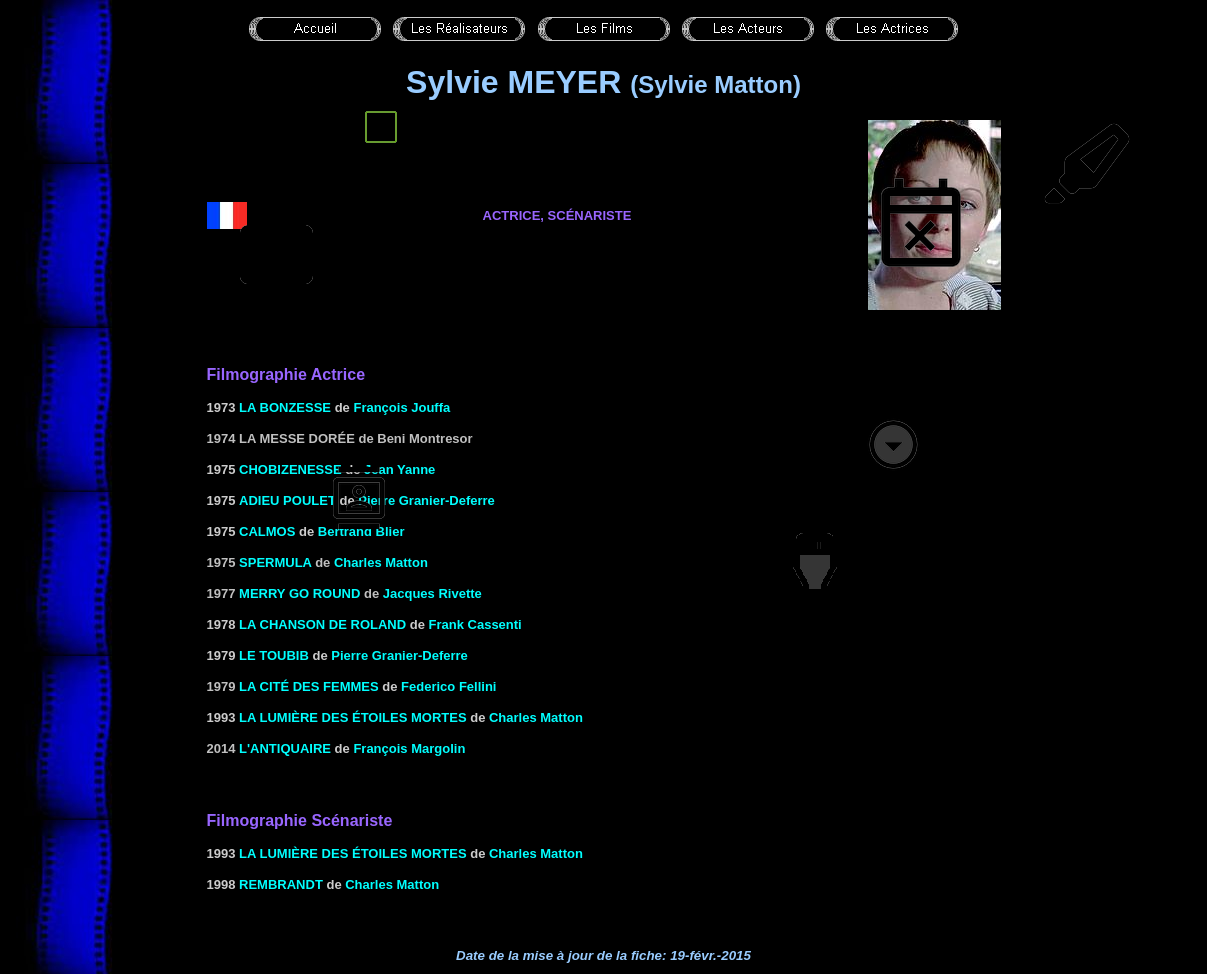  What do you see at coordinates (921, 227) in the screenshot?
I see `indicates a busy or unavailable event` at bounding box center [921, 227].